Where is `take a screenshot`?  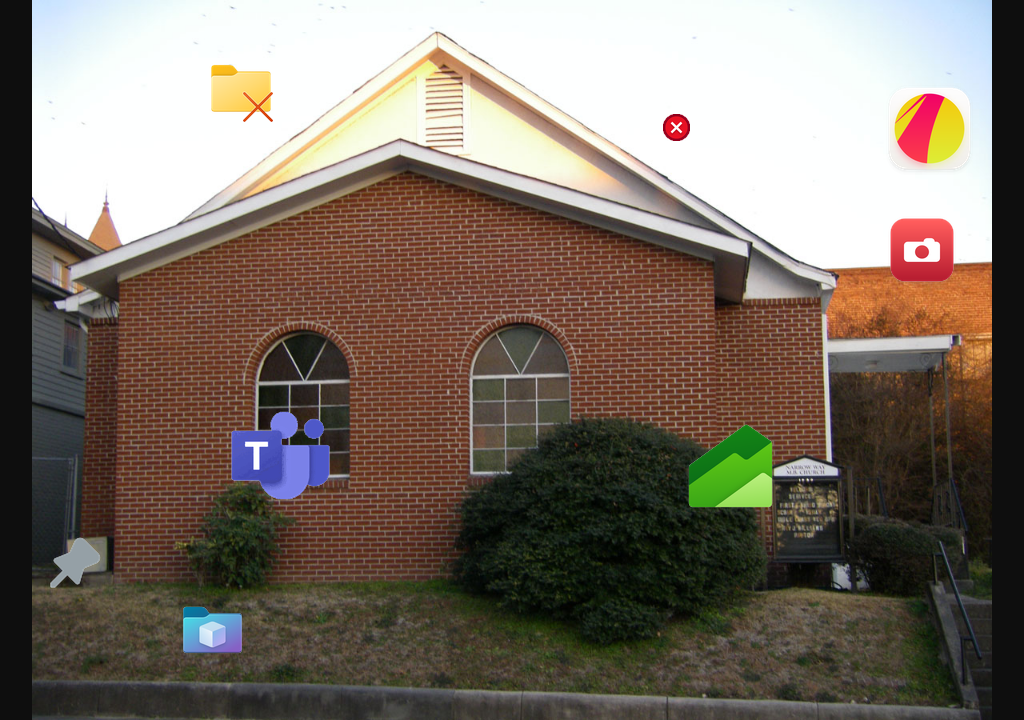
take a screenshot is located at coordinates (922, 250).